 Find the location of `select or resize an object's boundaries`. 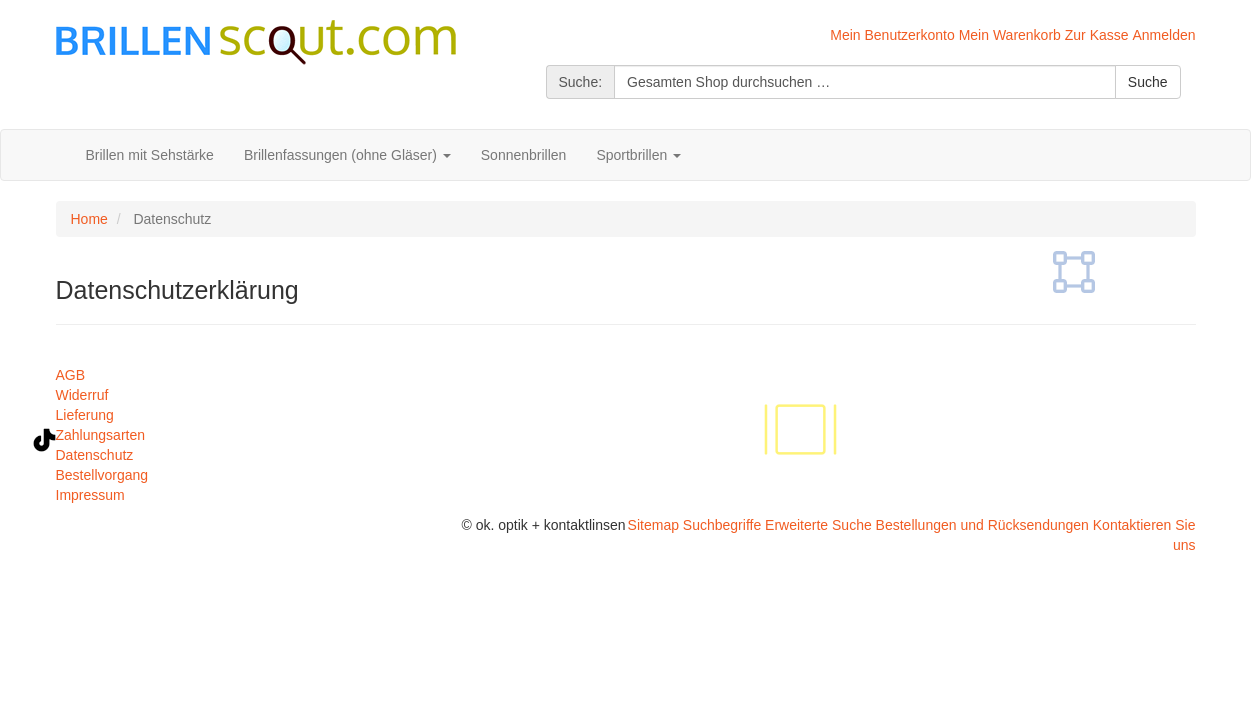

select or resize an object's boundaries is located at coordinates (1074, 272).